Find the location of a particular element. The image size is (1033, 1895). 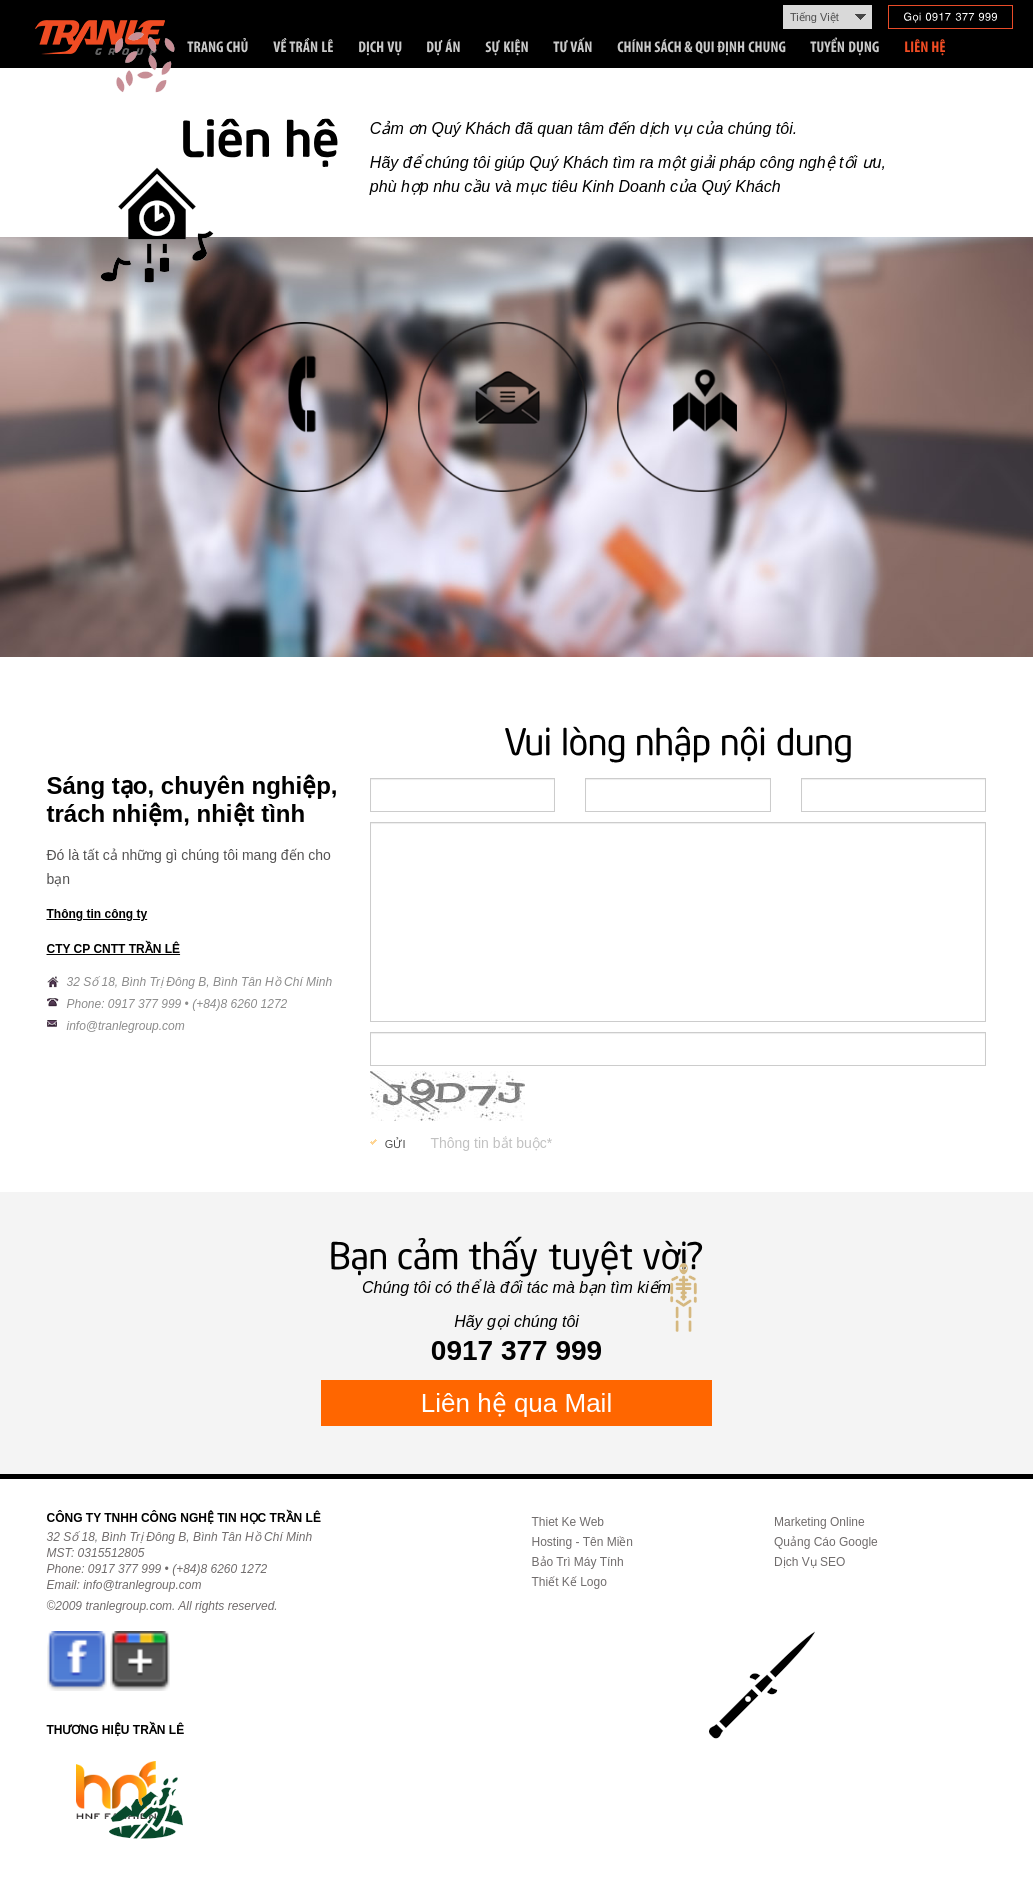

indicates a skeleton or bone-related game element is located at coordinates (683, 1297).